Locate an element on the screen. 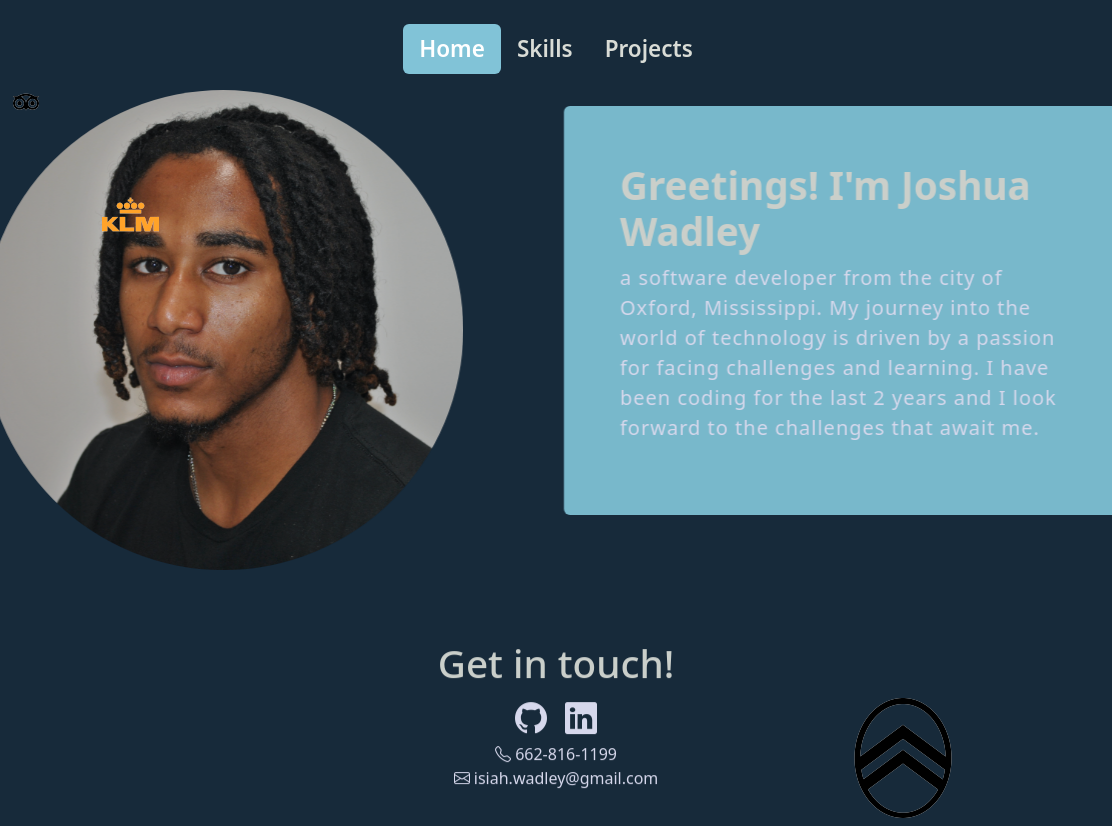  open tripadvisor app is located at coordinates (26, 102).